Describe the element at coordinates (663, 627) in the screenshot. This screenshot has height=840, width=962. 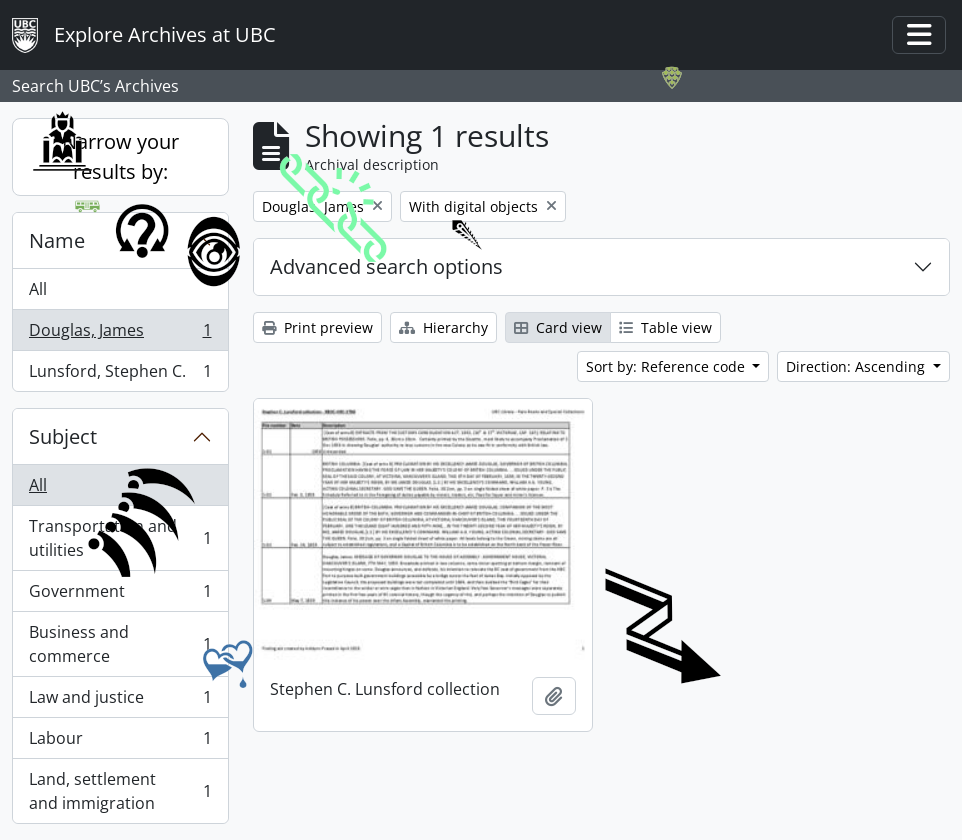
I see `indicates a zigzag or multi-directional path` at that location.